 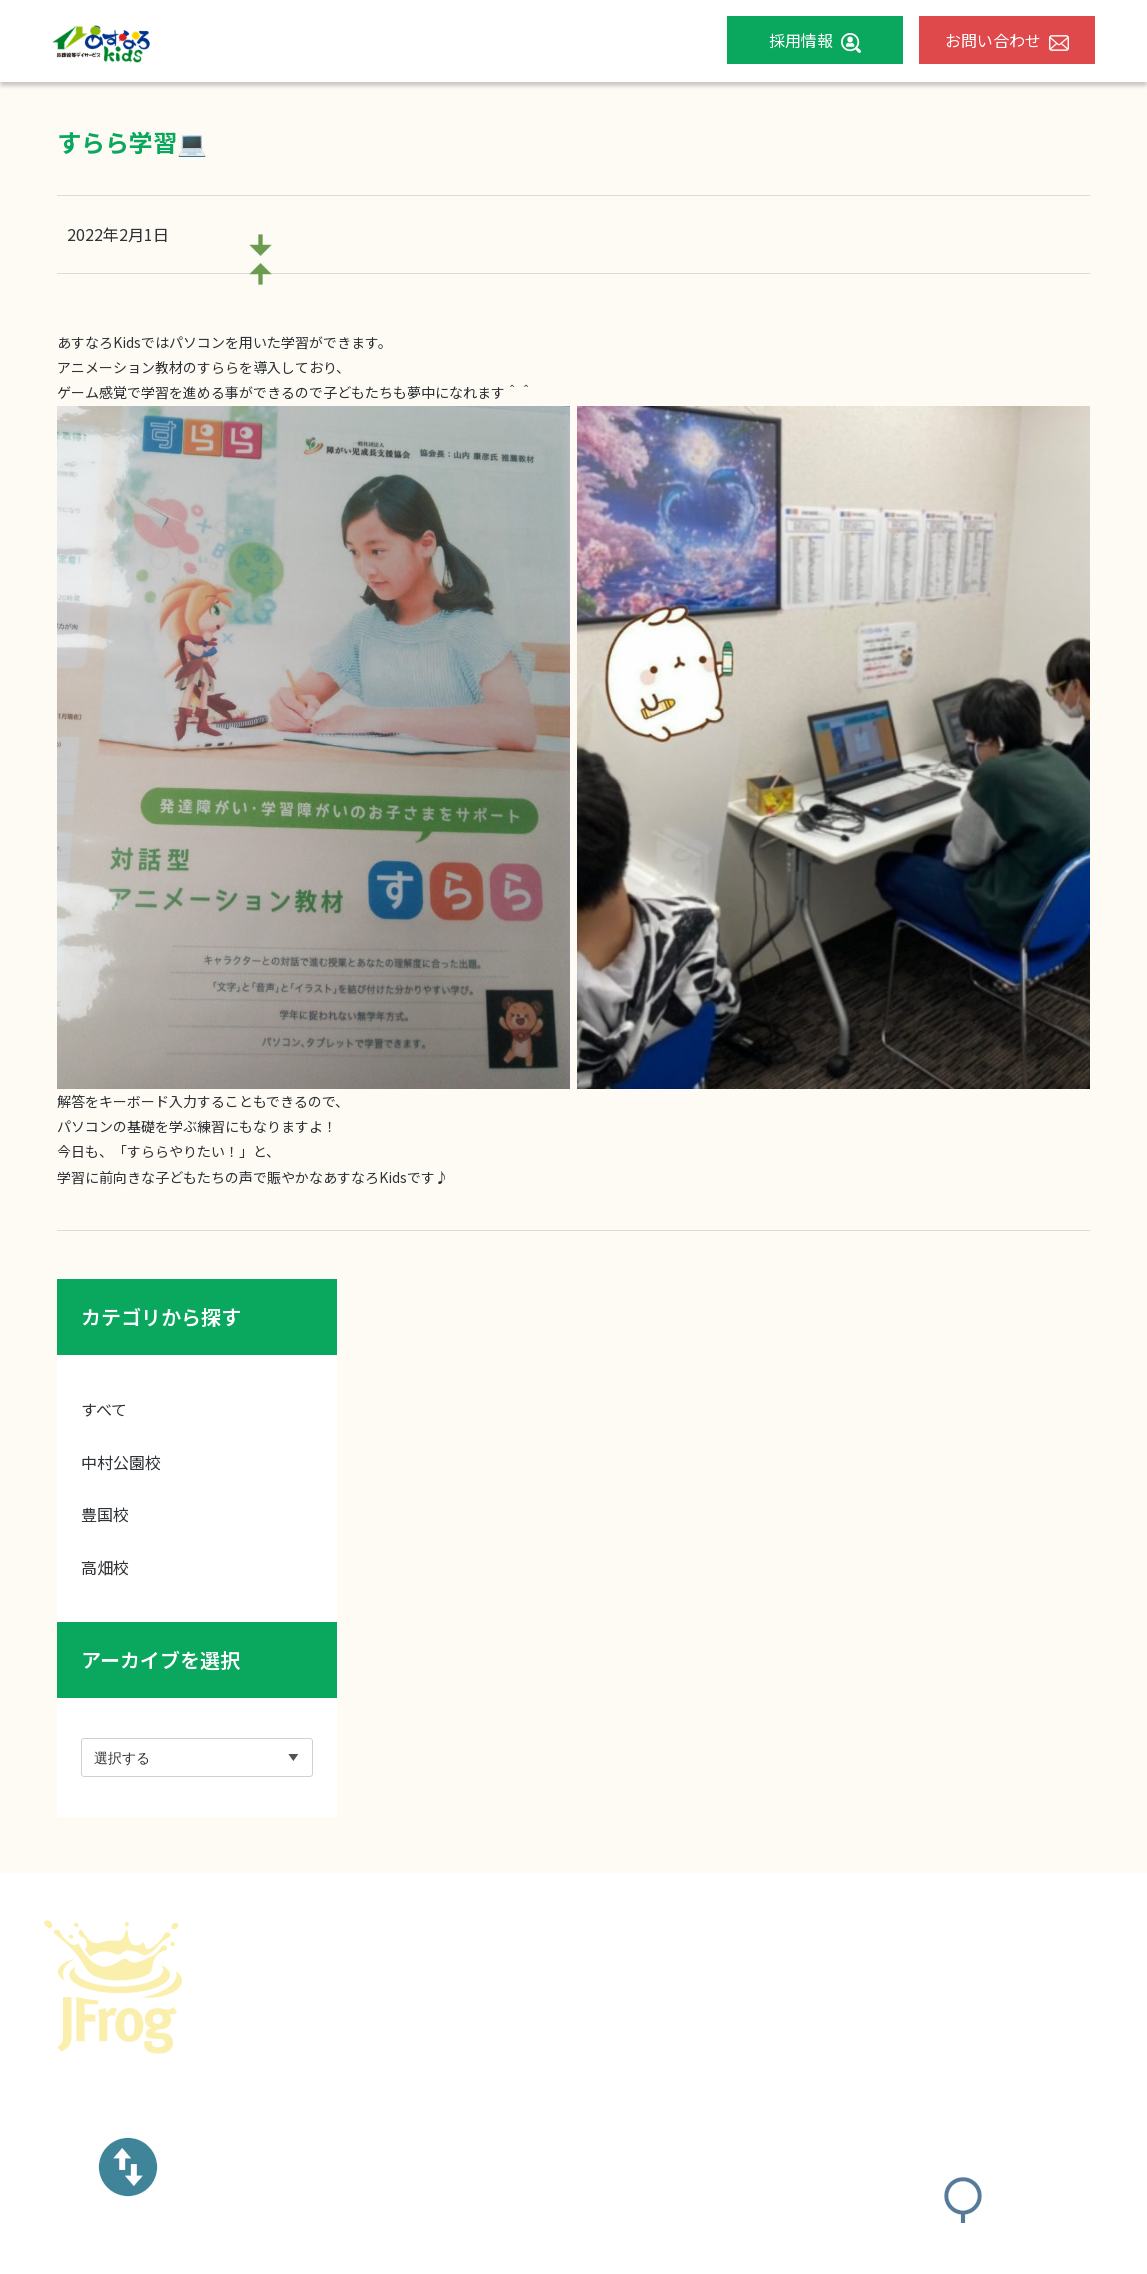 What do you see at coordinates (113, 1987) in the screenshot?
I see `navigate to JFrog DevOps platform` at bounding box center [113, 1987].